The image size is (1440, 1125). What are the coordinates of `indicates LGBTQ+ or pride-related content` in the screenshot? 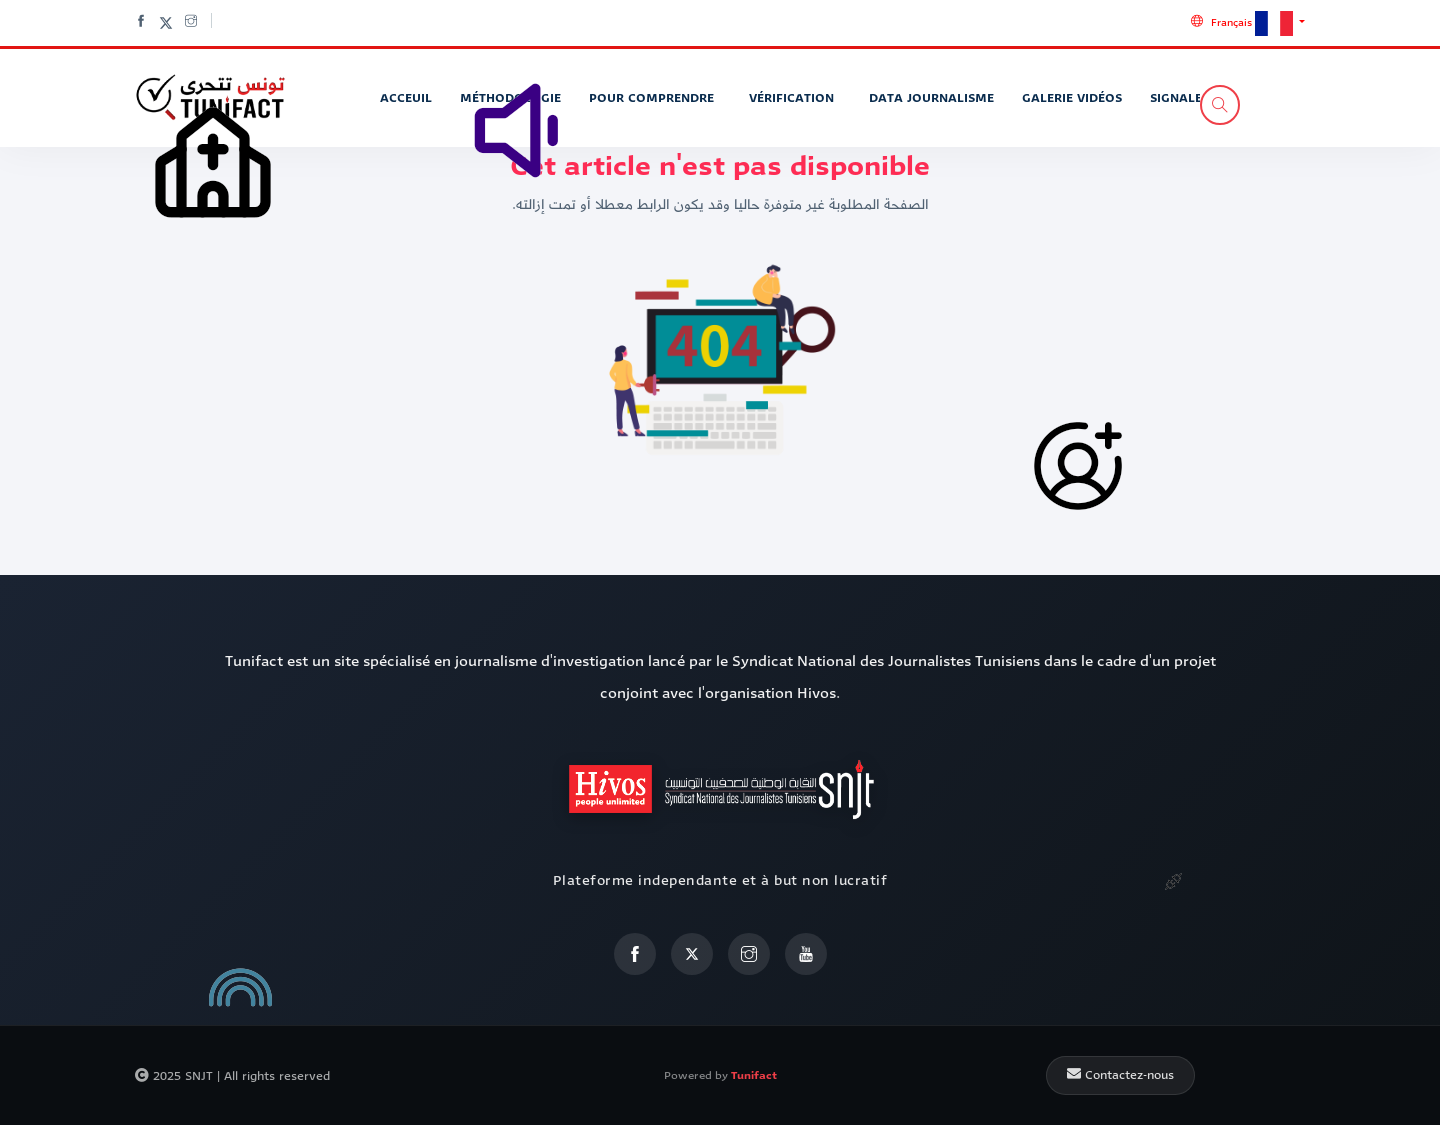 It's located at (240, 989).